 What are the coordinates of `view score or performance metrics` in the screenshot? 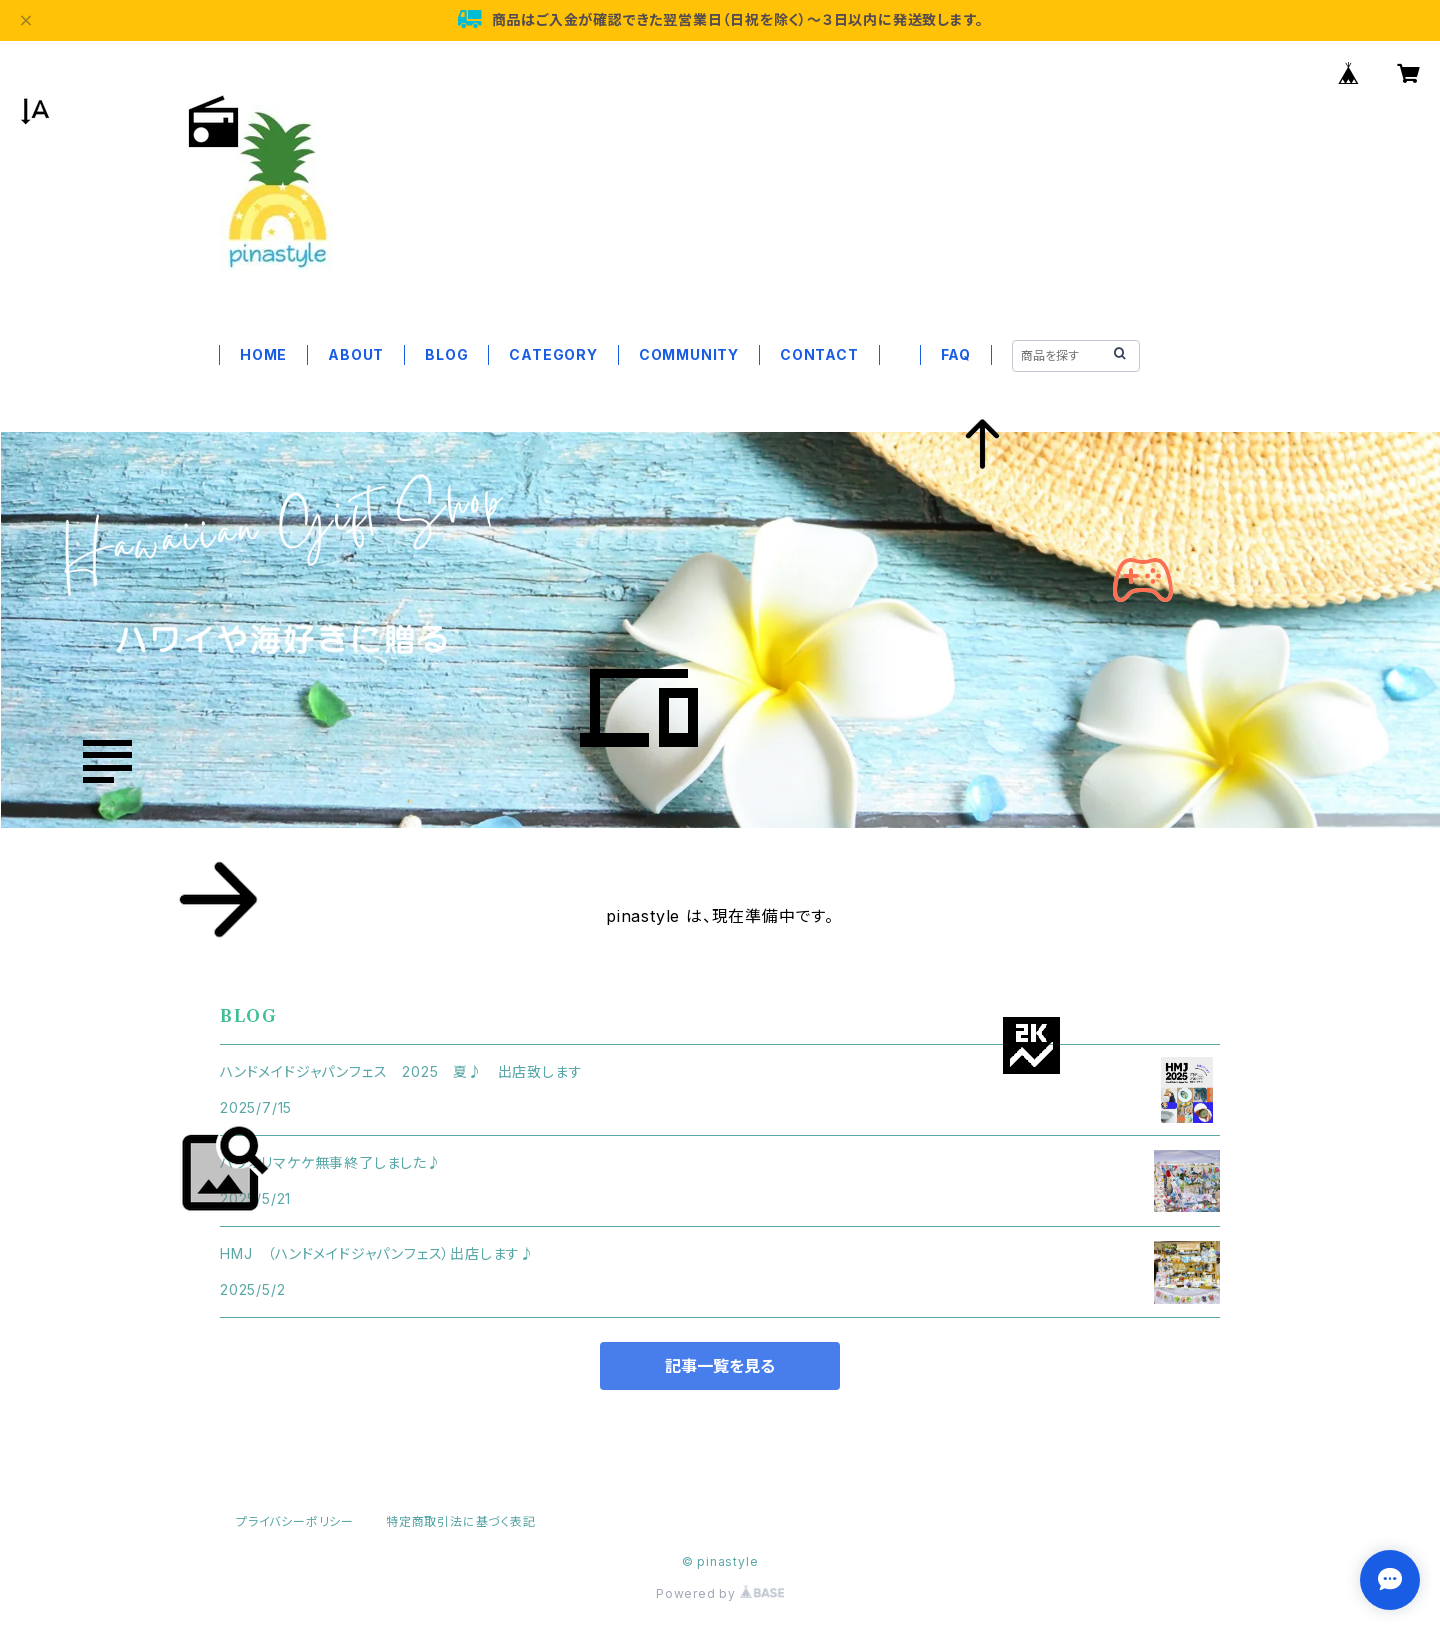 It's located at (1031, 1045).